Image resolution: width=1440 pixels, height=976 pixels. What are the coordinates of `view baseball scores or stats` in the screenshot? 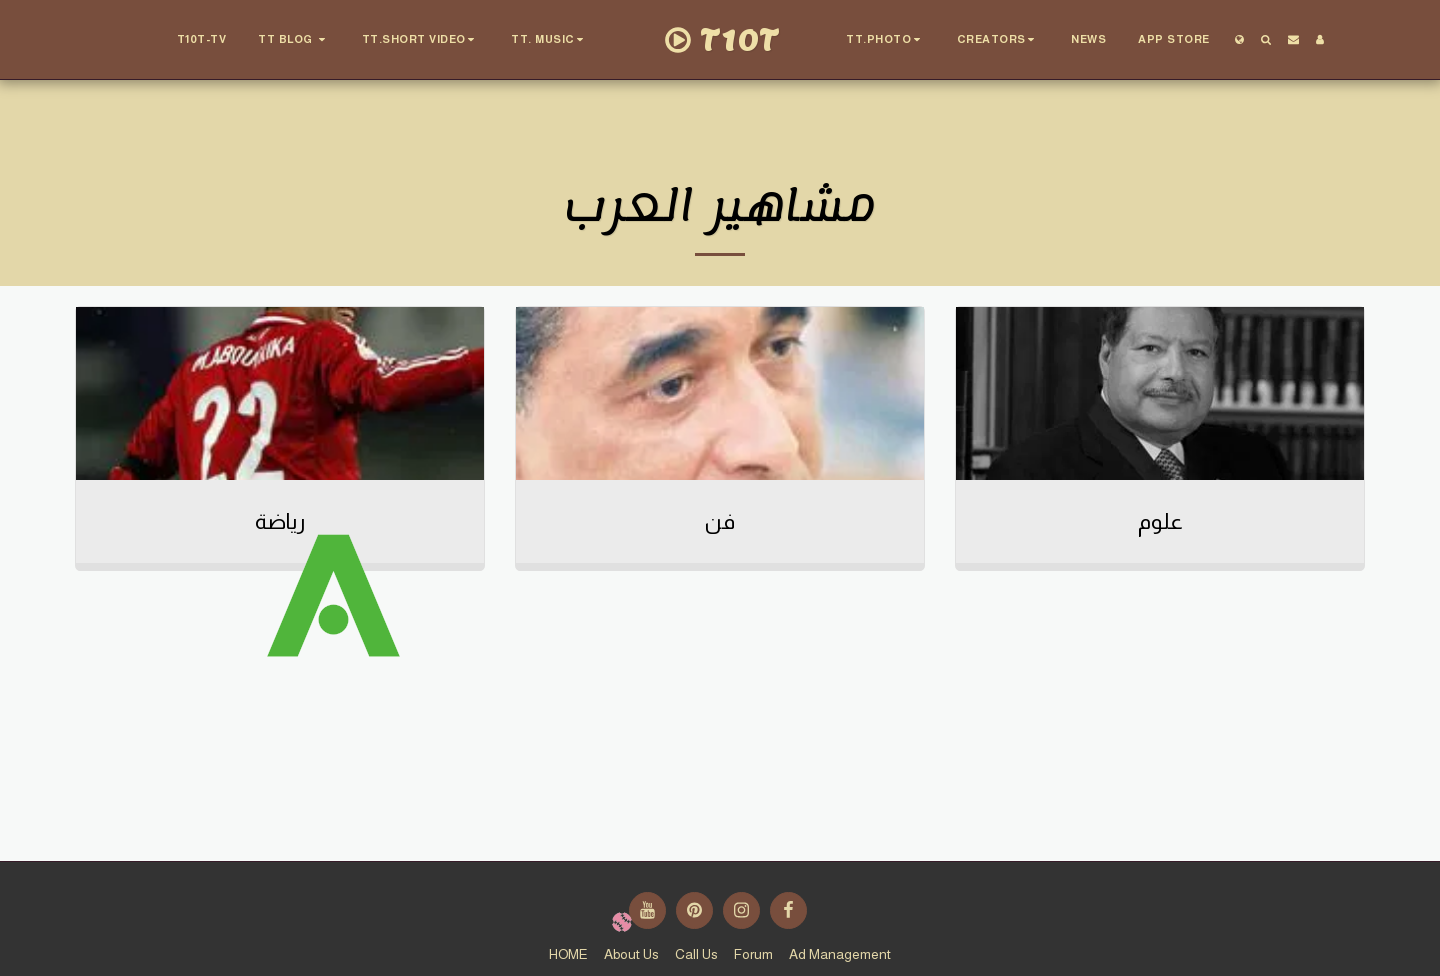 It's located at (622, 922).